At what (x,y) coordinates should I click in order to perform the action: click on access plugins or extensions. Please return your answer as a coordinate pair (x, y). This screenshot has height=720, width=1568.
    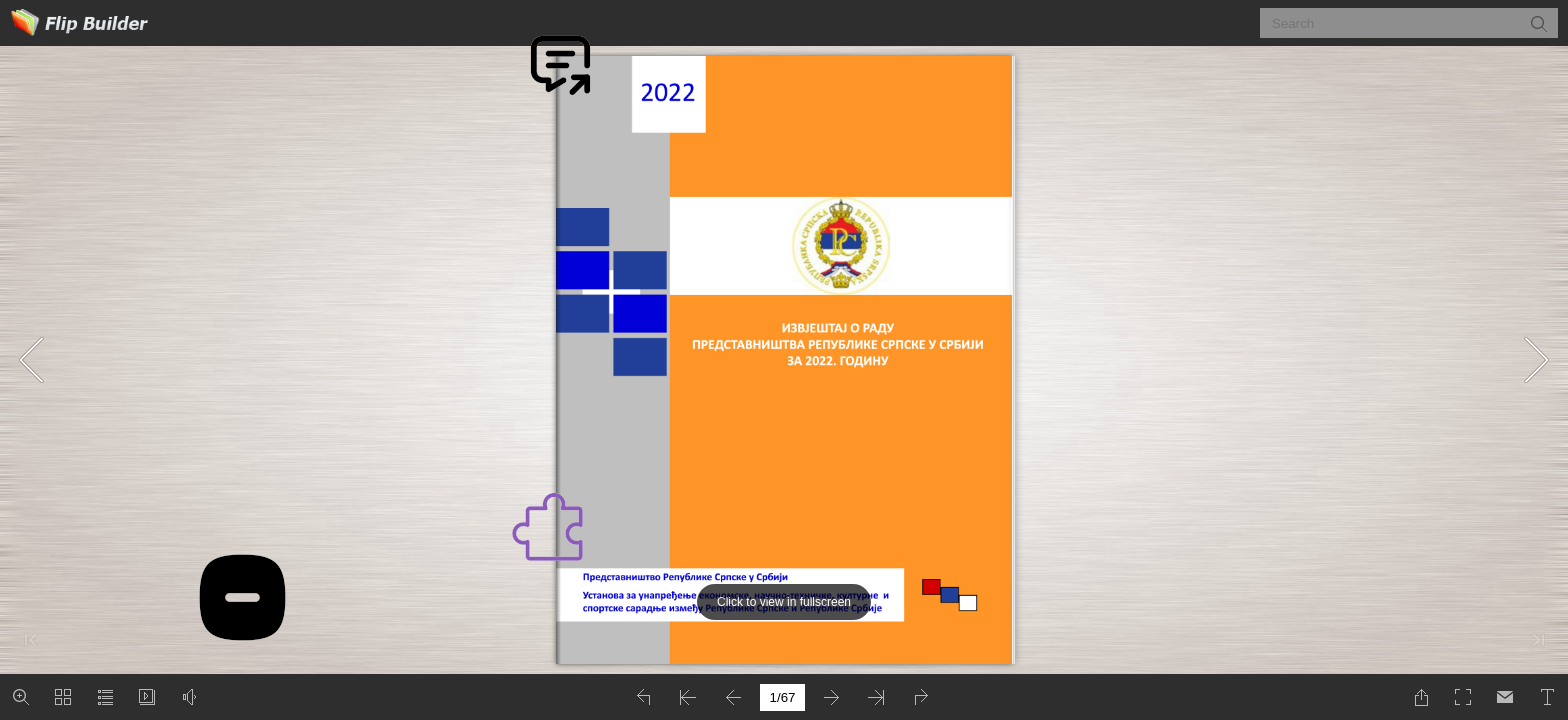
    Looking at the image, I should click on (551, 529).